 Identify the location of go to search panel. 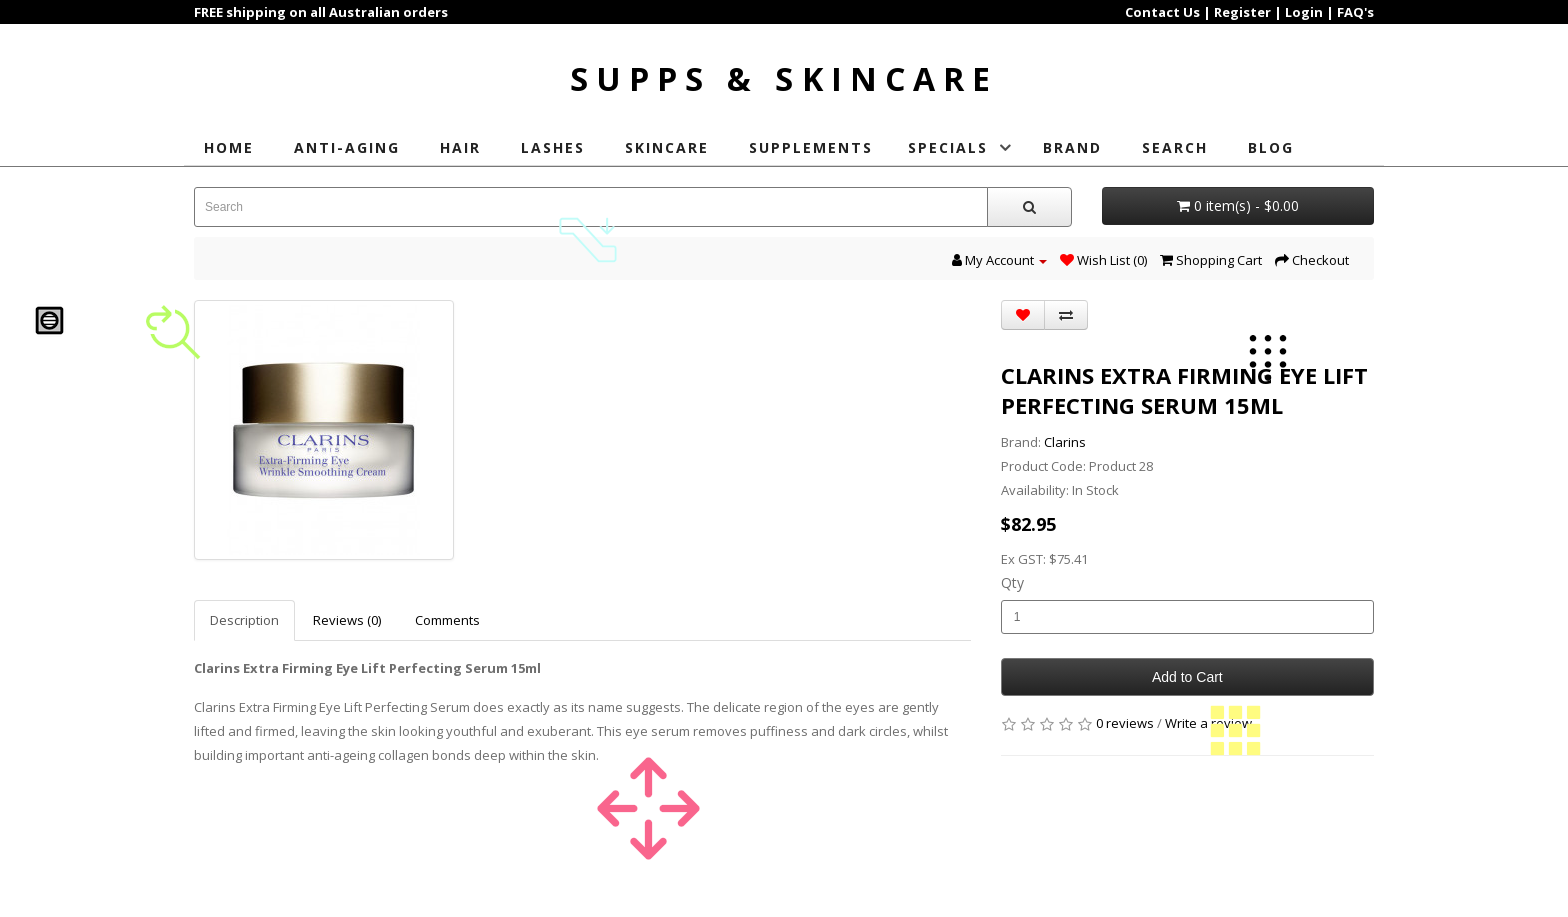
(175, 334).